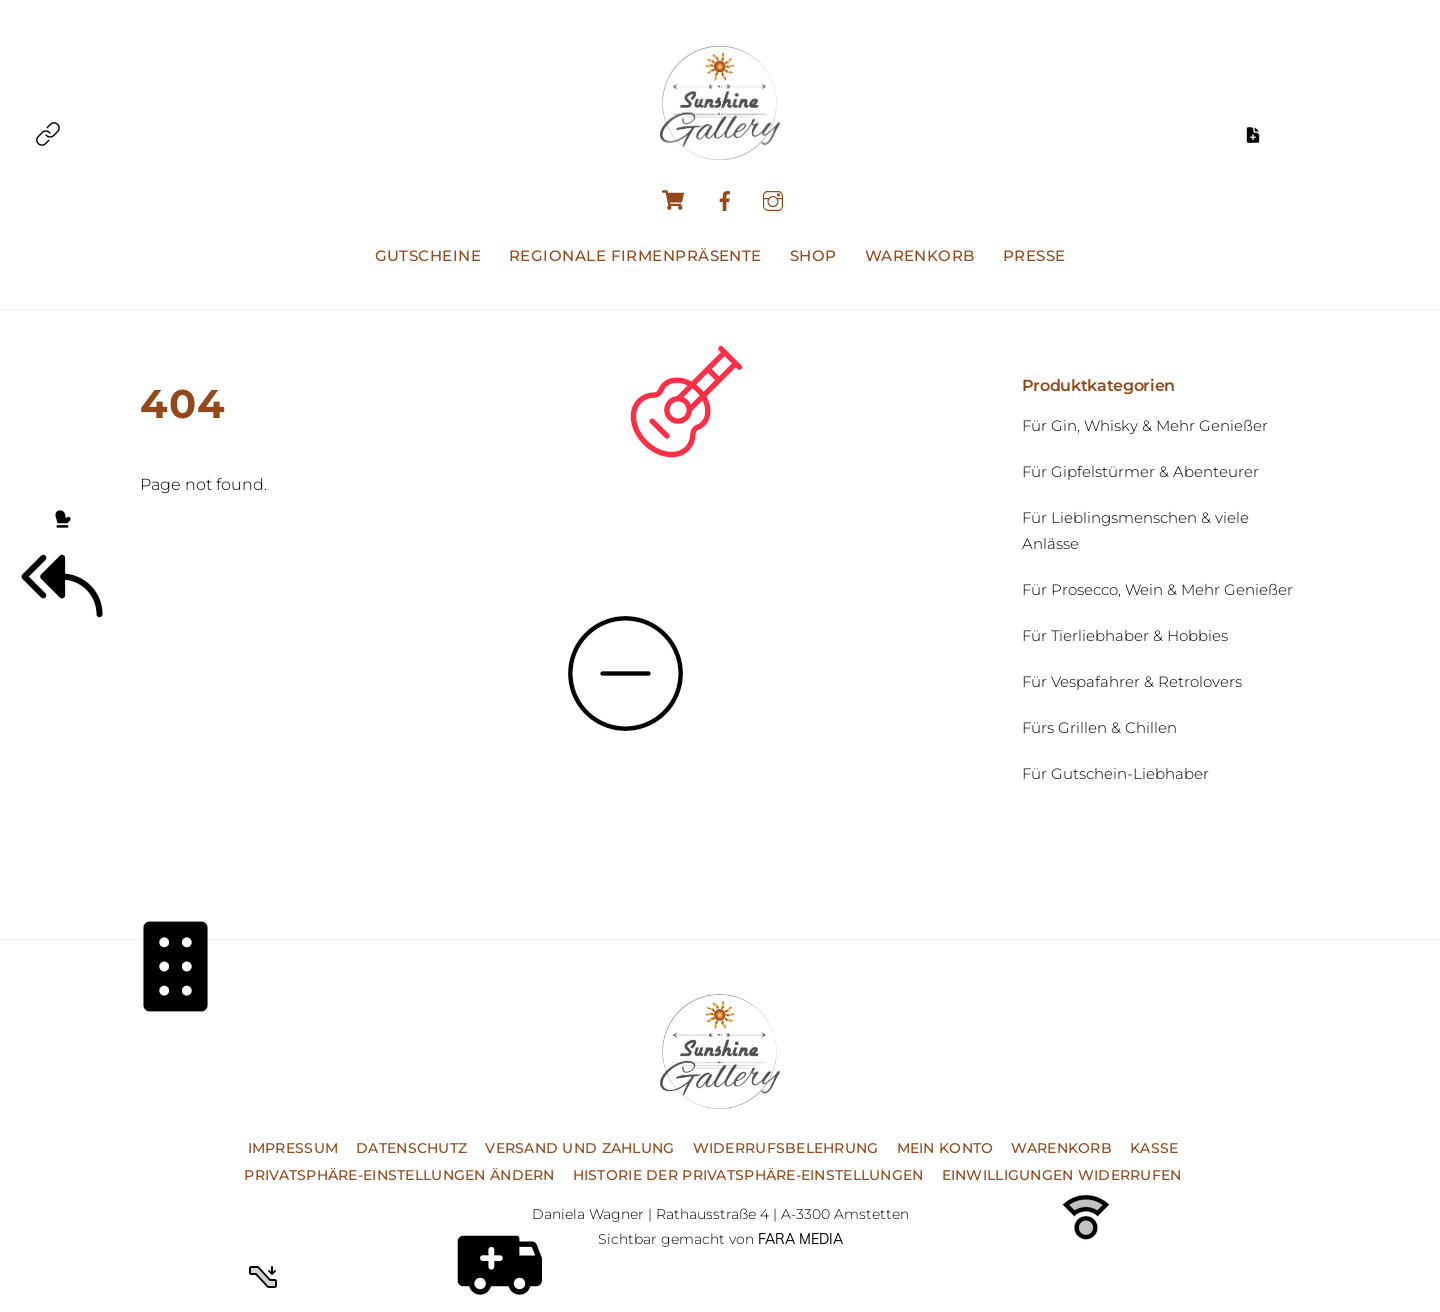 The height and width of the screenshot is (1312, 1440). Describe the element at coordinates (685, 402) in the screenshot. I see `access music or audio settings` at that location.